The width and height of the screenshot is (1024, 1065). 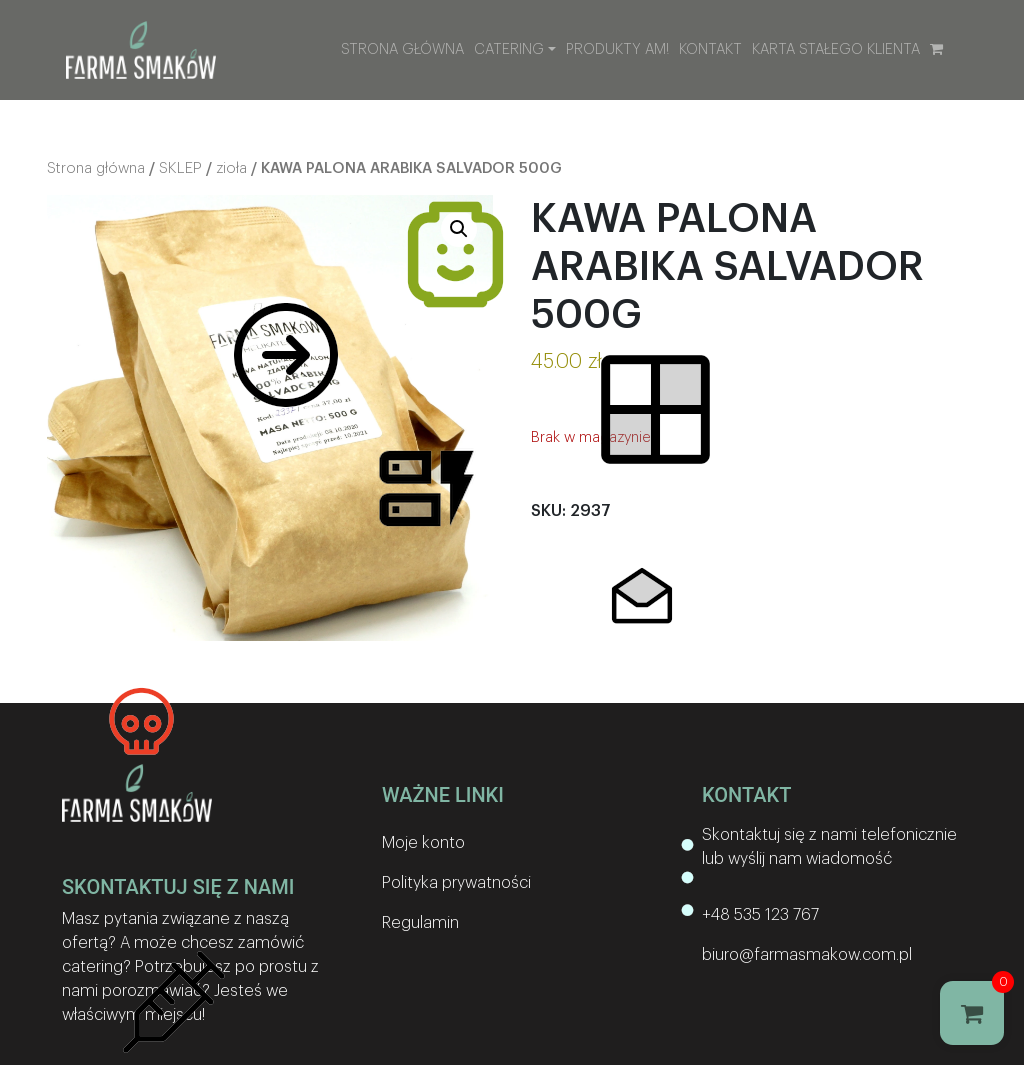 What do you see at coordinates (174, 1002) in the screenshot?
I see `access medical or health information` at bounding box center [174, 1002].